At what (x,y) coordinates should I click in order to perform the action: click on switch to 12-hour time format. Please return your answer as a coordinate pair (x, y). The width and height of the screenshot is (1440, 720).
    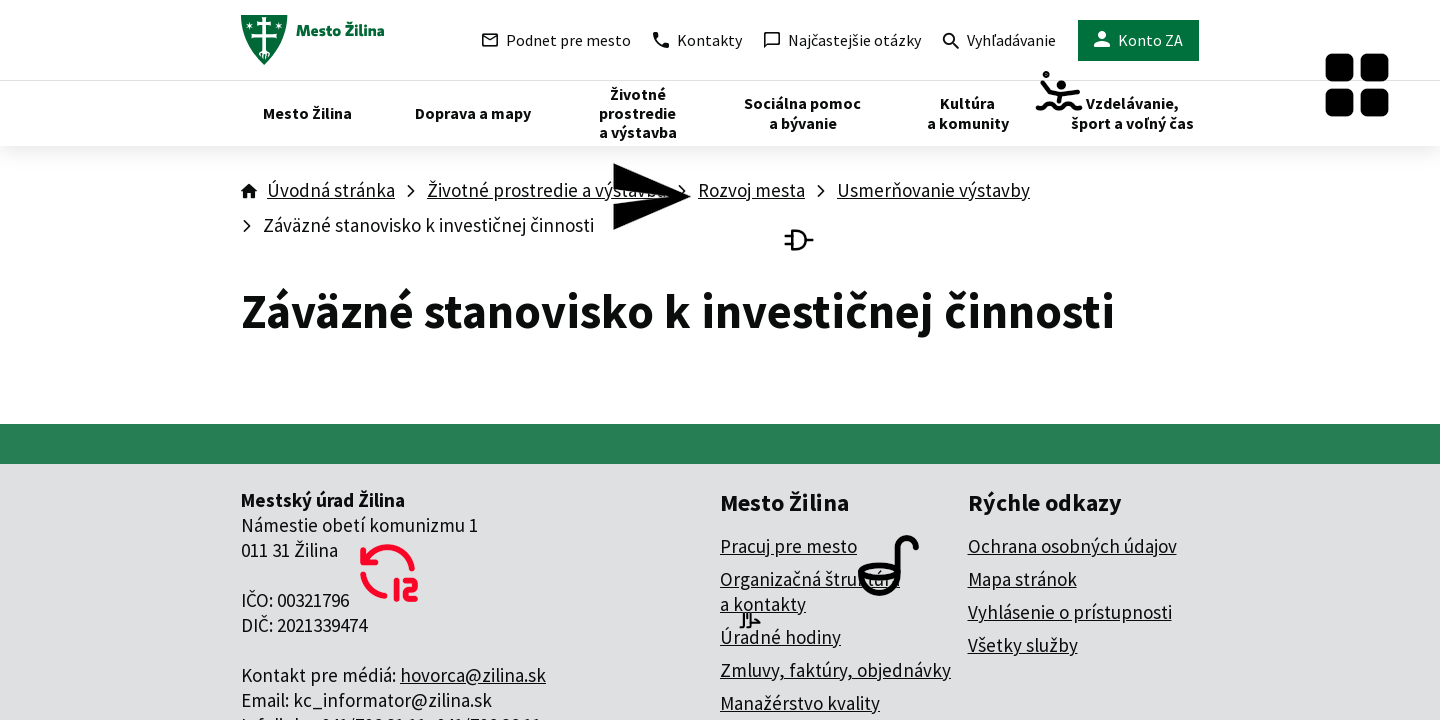
    Looking at the image, I should click on (387, 571).